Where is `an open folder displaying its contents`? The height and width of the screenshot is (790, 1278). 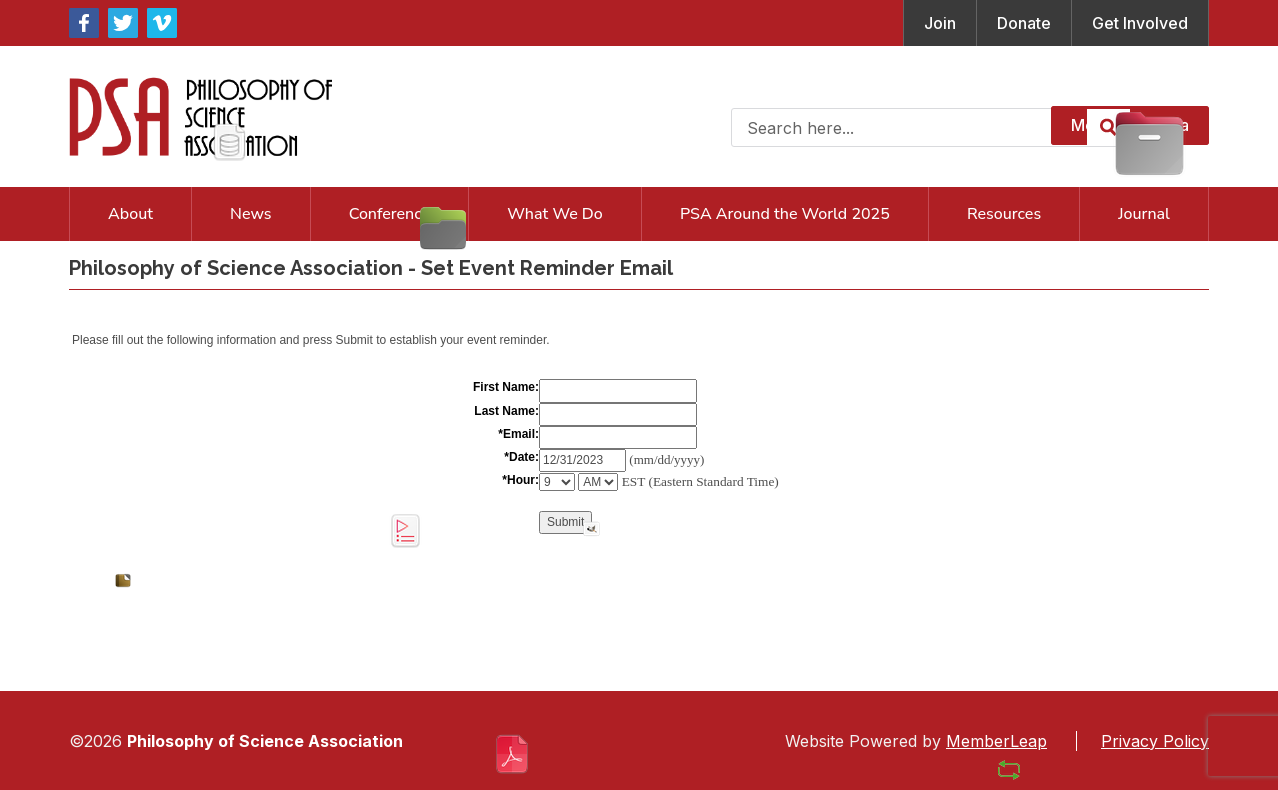
an open folder displaying its contents is located at coordinates (443, 228).